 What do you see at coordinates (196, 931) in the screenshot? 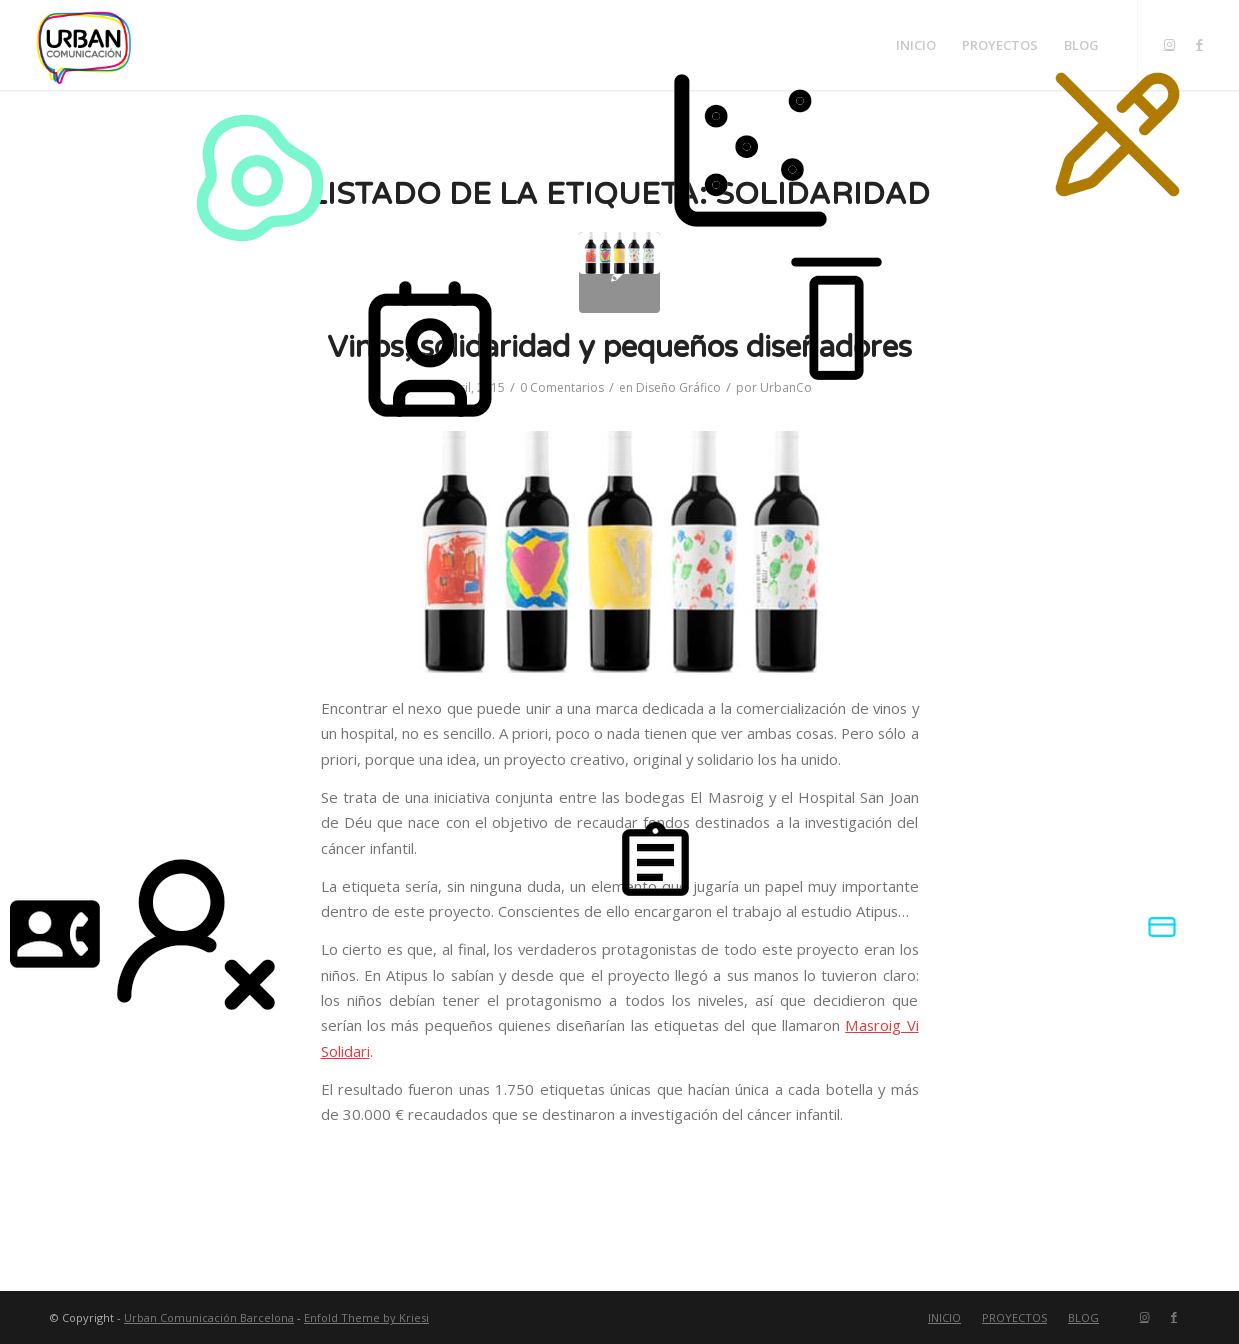
I see `remove a user or contact` at bounding box center [196, 931].